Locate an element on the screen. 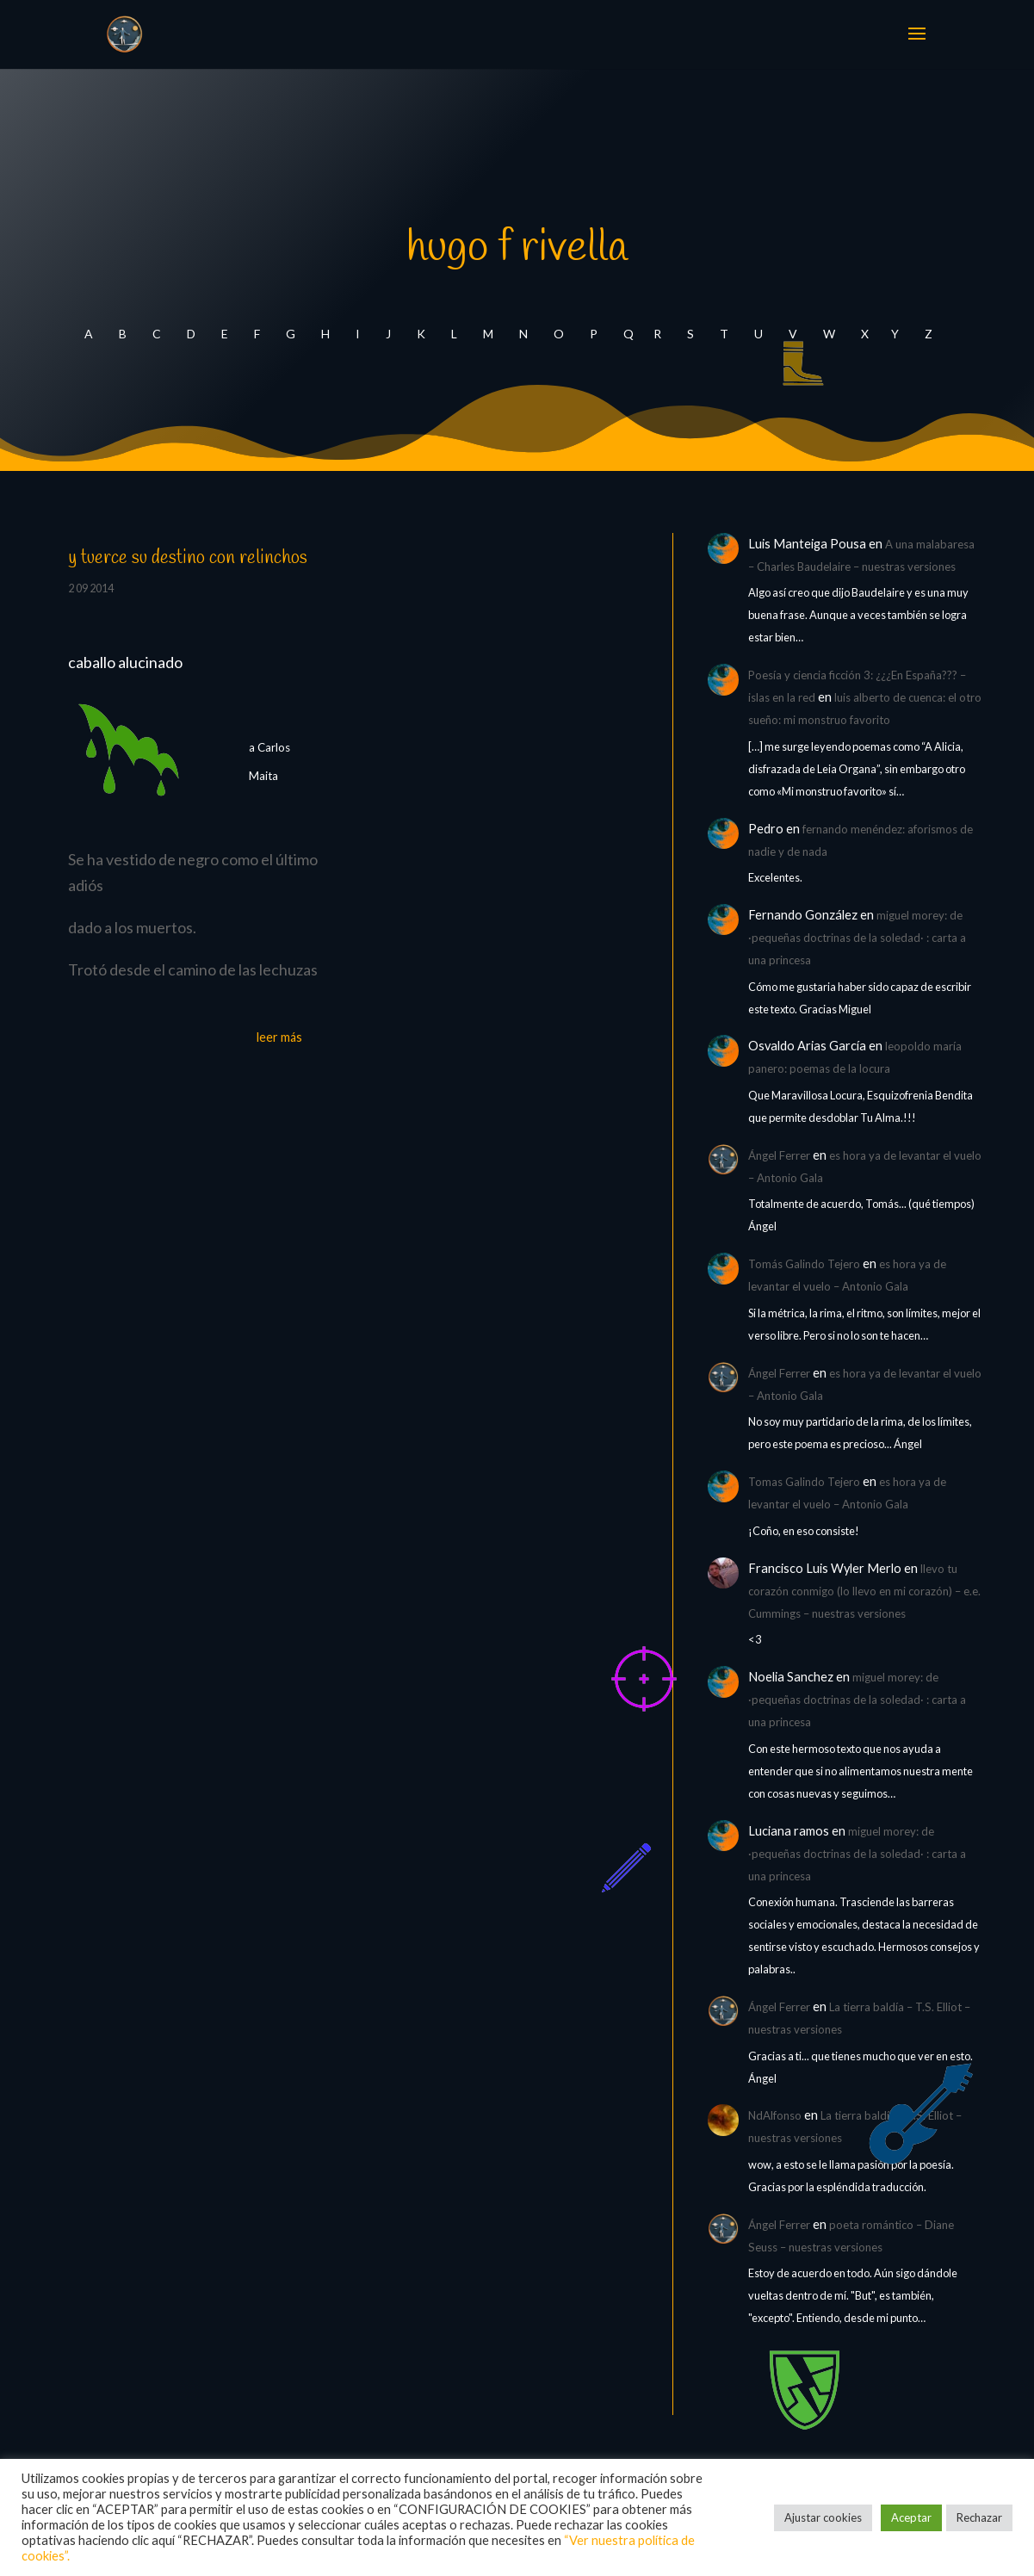  indicates damage or injury status in a game is located at coordinates (128, 752).